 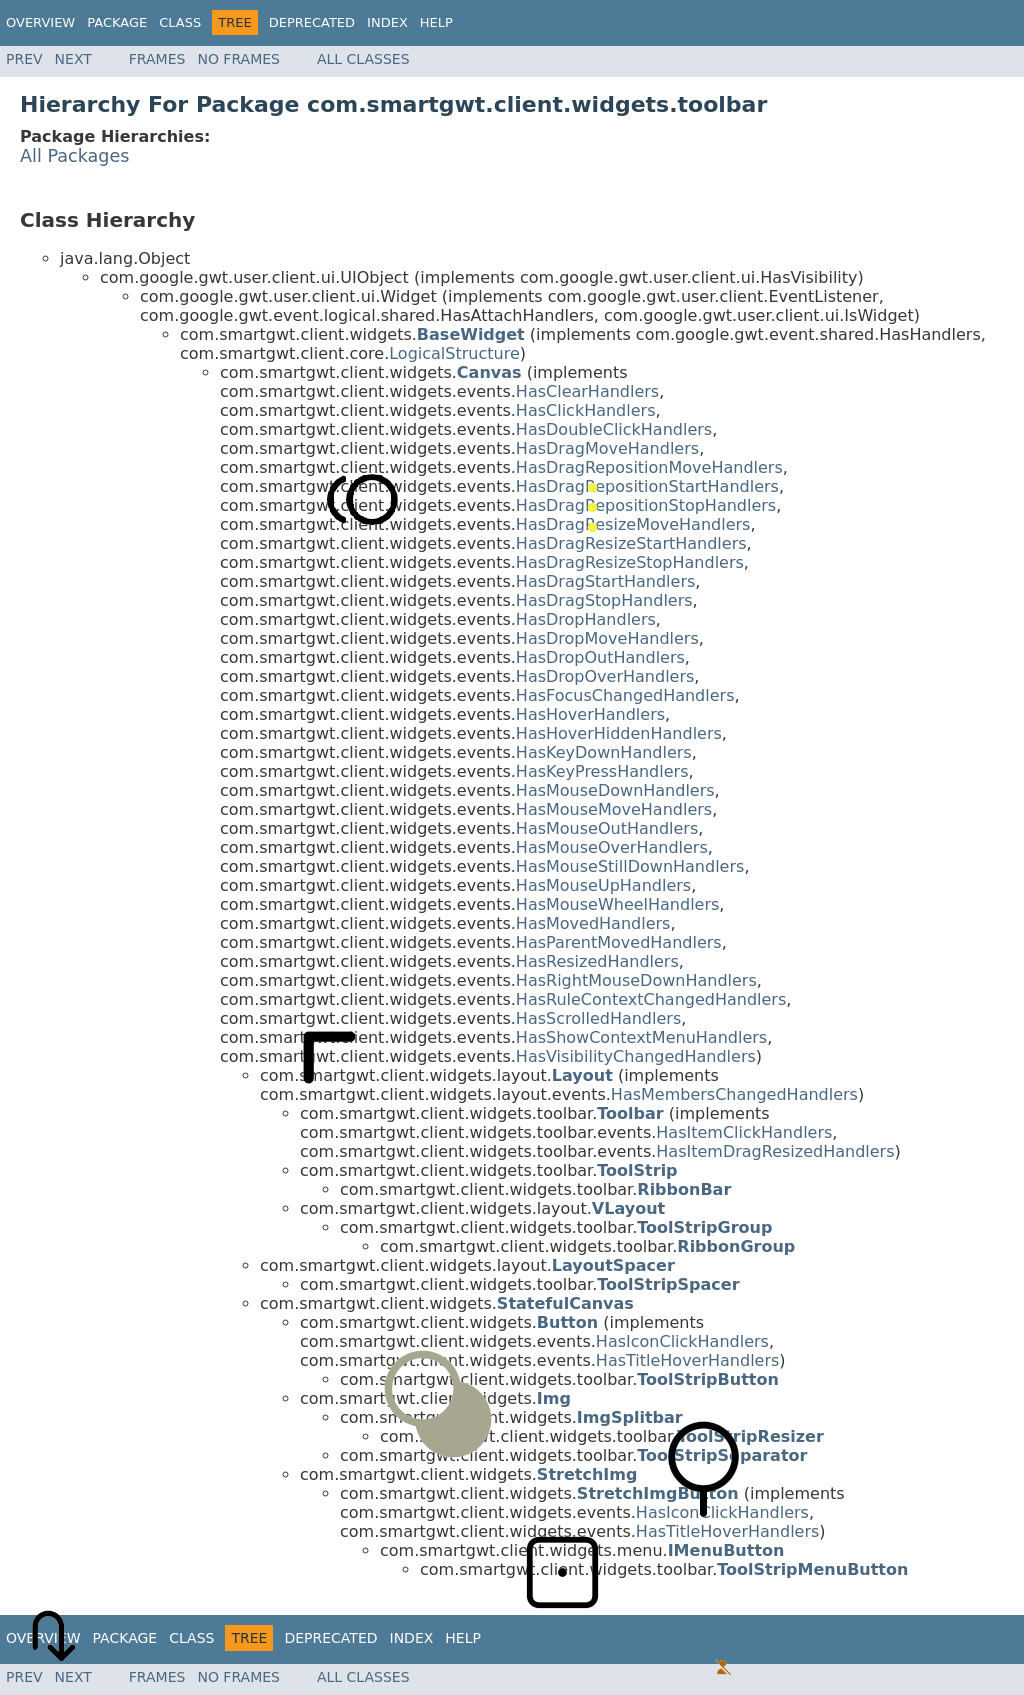 What do you see at coordinates (52, 1636) in the screenshot?
I see `redo or repeat last action` at bounding box center [52, 1636].